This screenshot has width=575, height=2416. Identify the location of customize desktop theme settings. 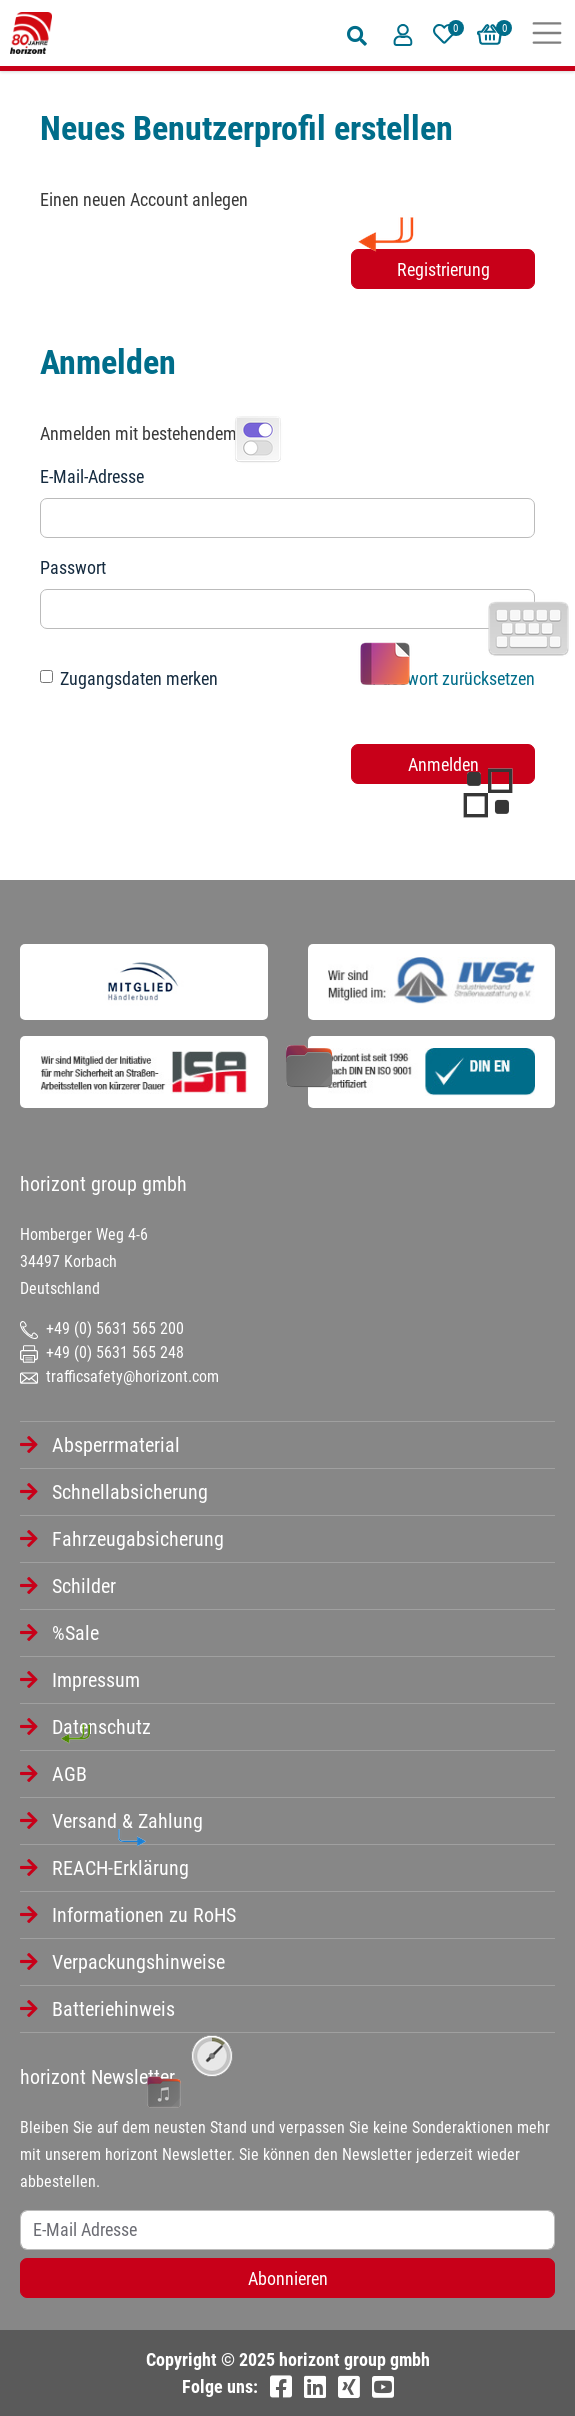
(385, 662).